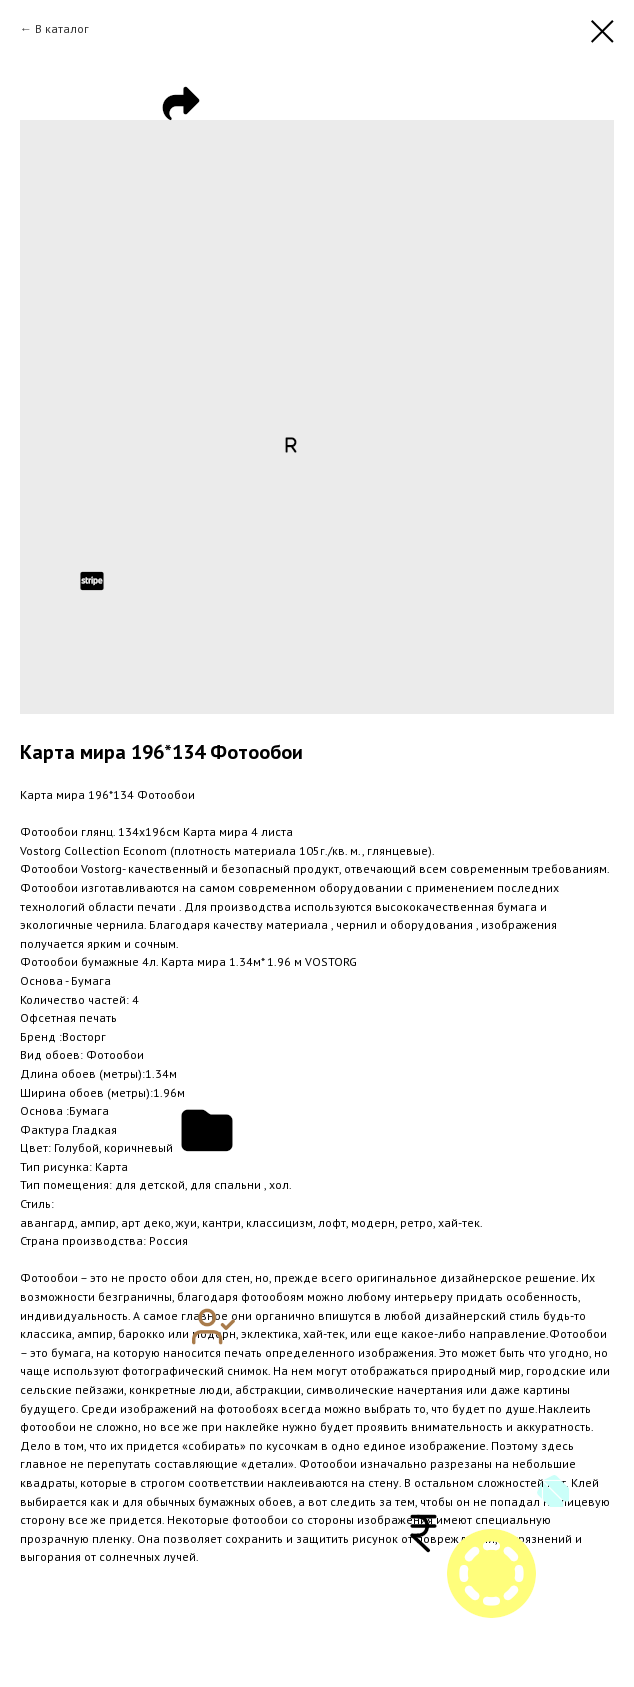  Describe the element at coordinates (213, 1326) in the screenshot. I see `verify or approve a user account` at that location.